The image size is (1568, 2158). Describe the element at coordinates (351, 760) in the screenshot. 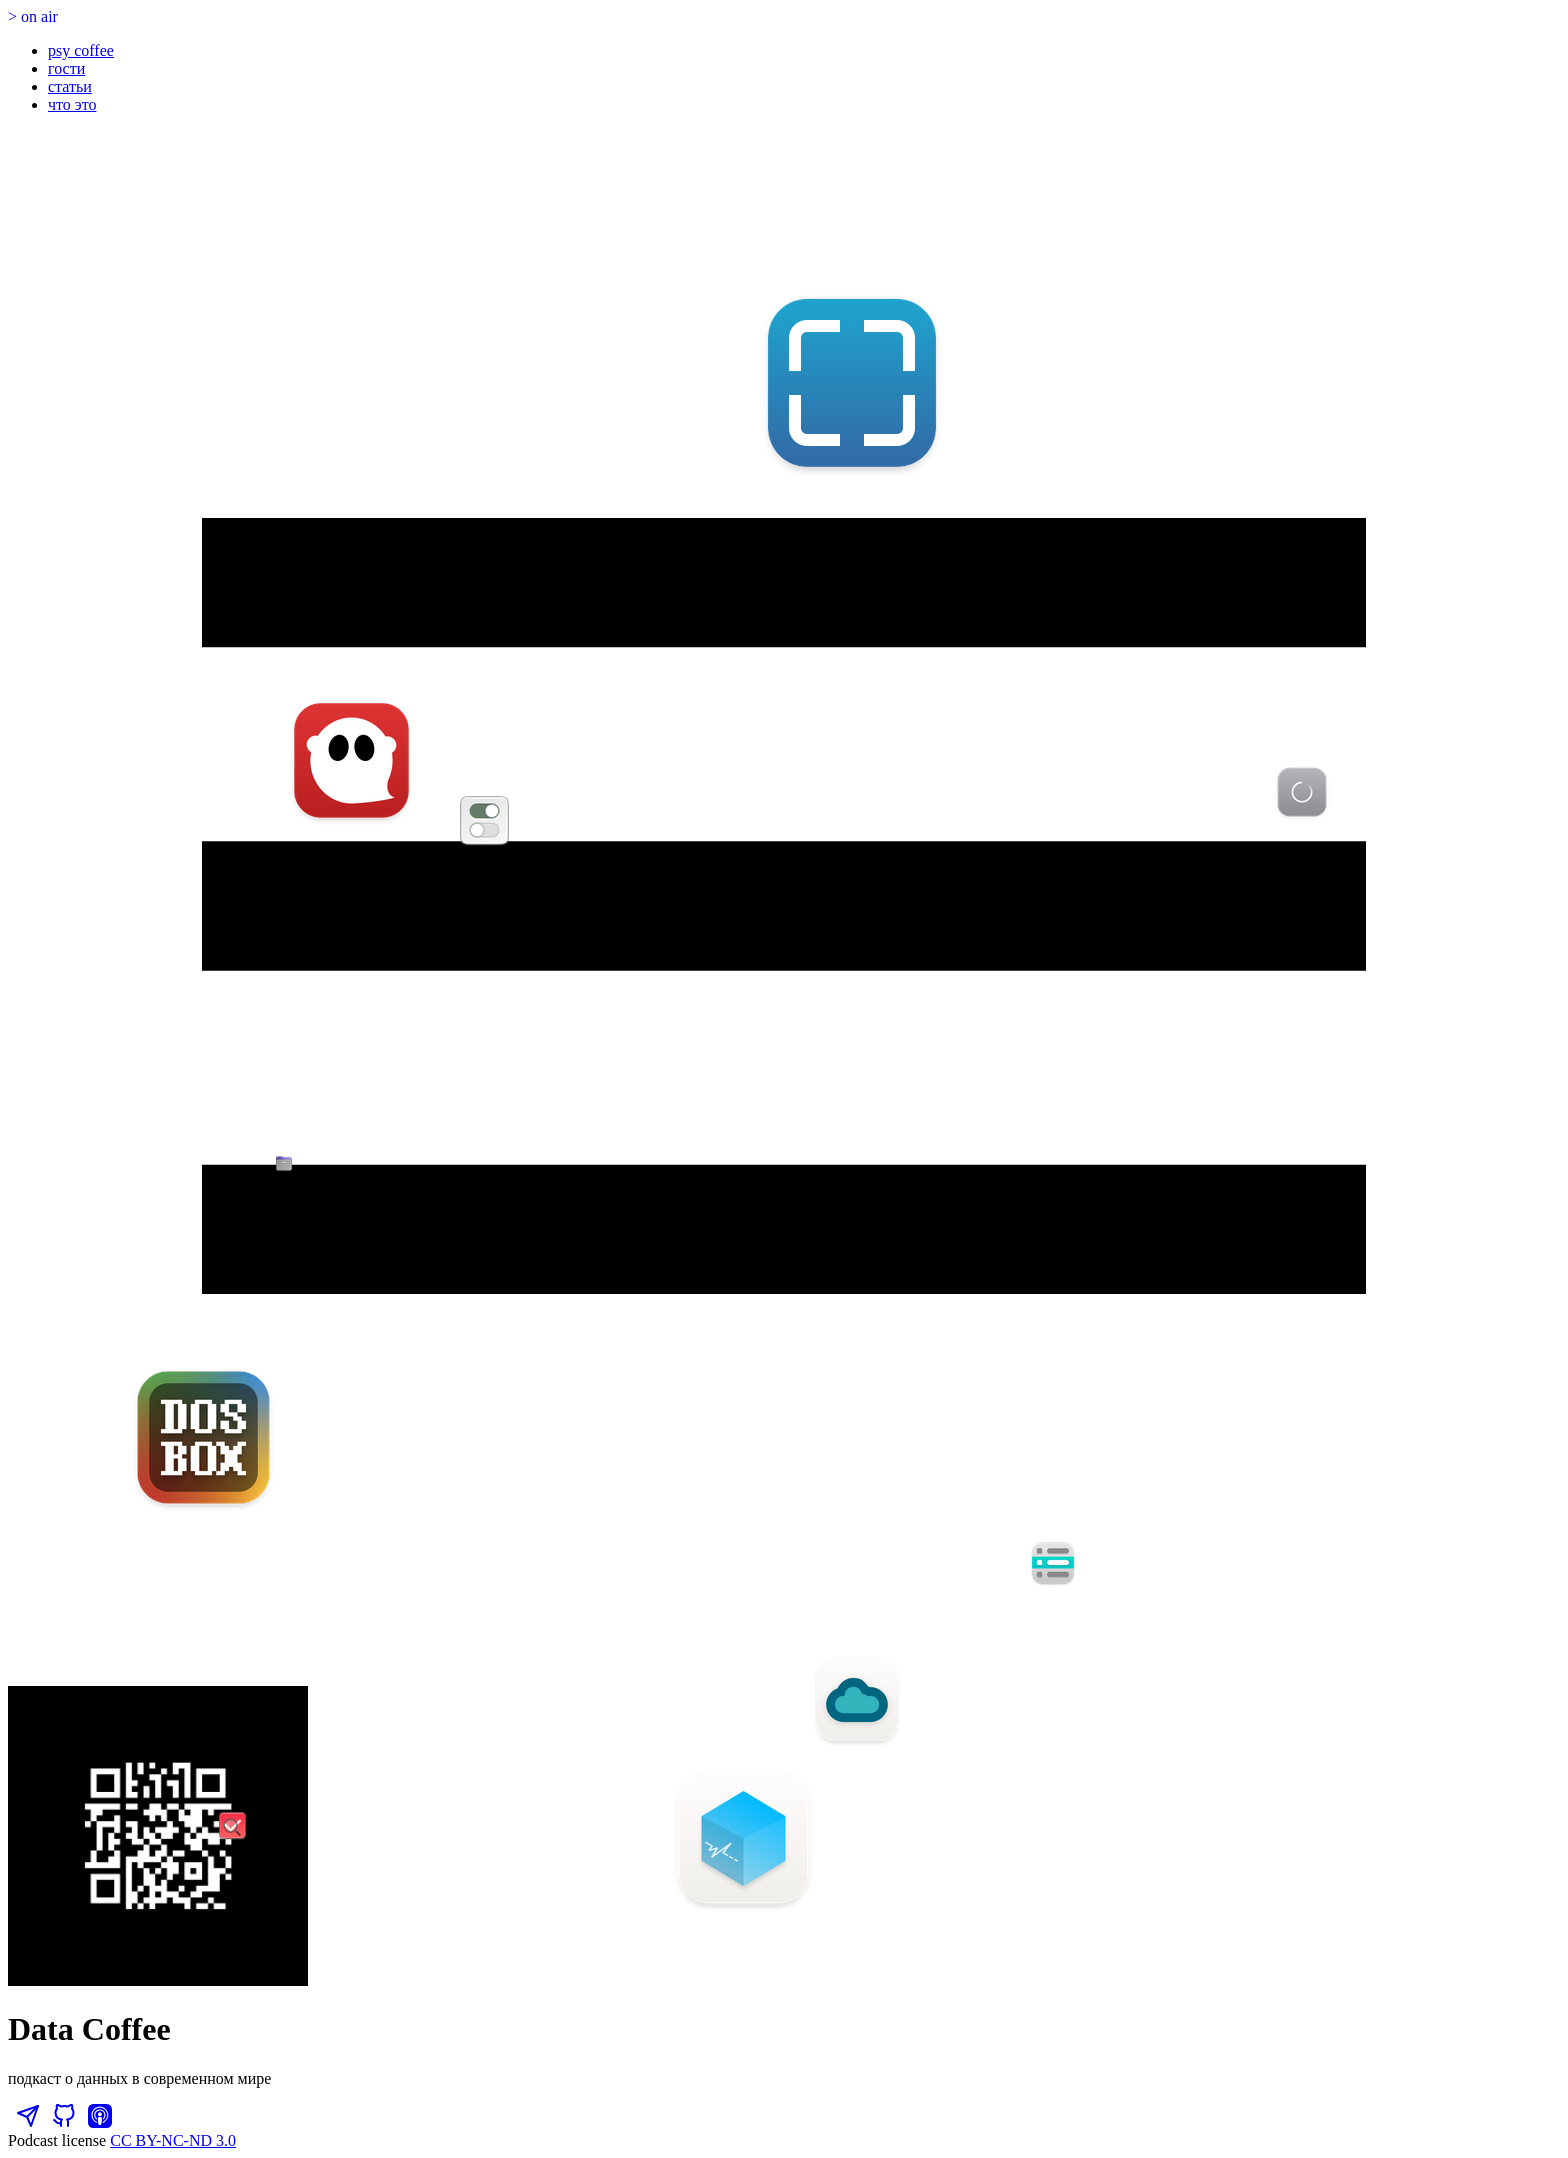

I see `open ghostwriter app` at that location.